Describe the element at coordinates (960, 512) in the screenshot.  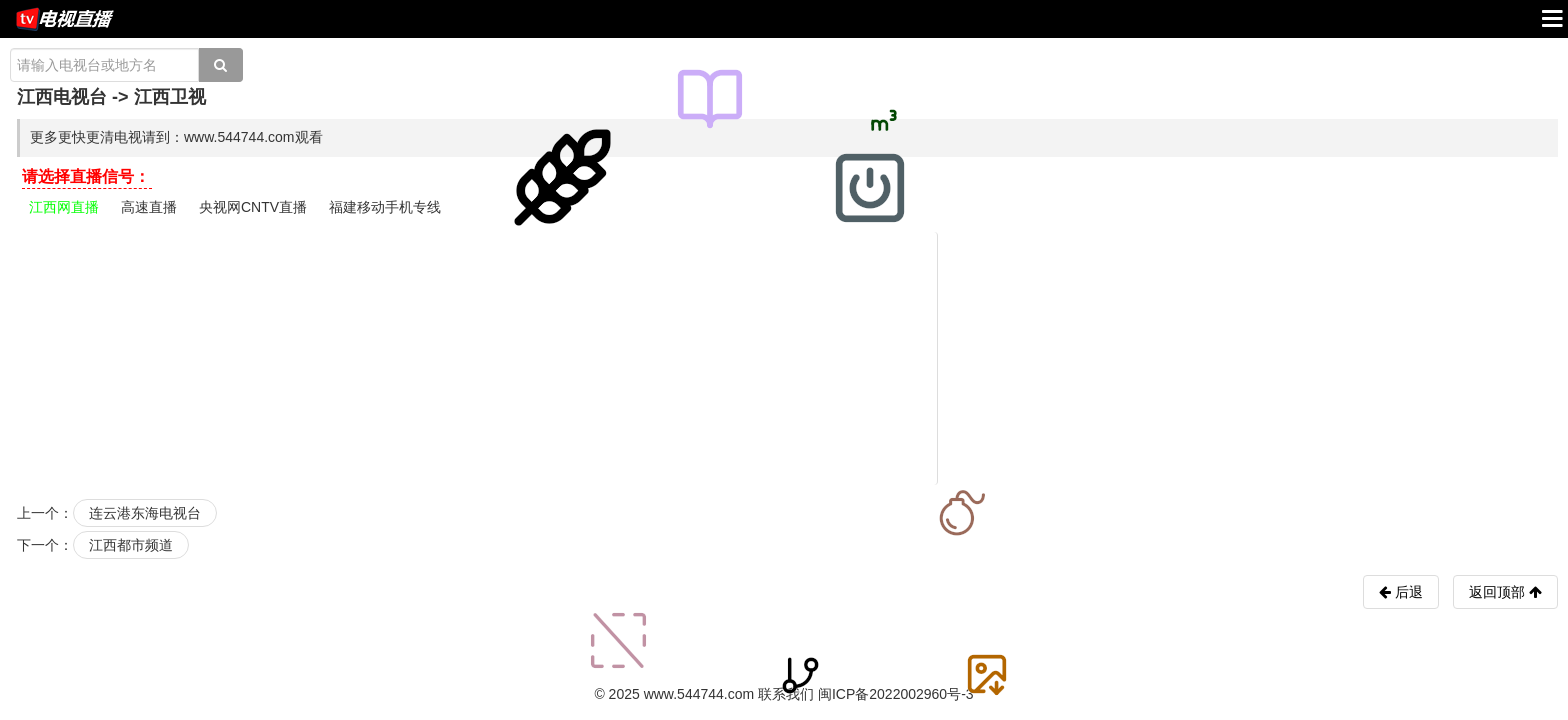
I see `indicates a destructive or dangerous action` at that location.